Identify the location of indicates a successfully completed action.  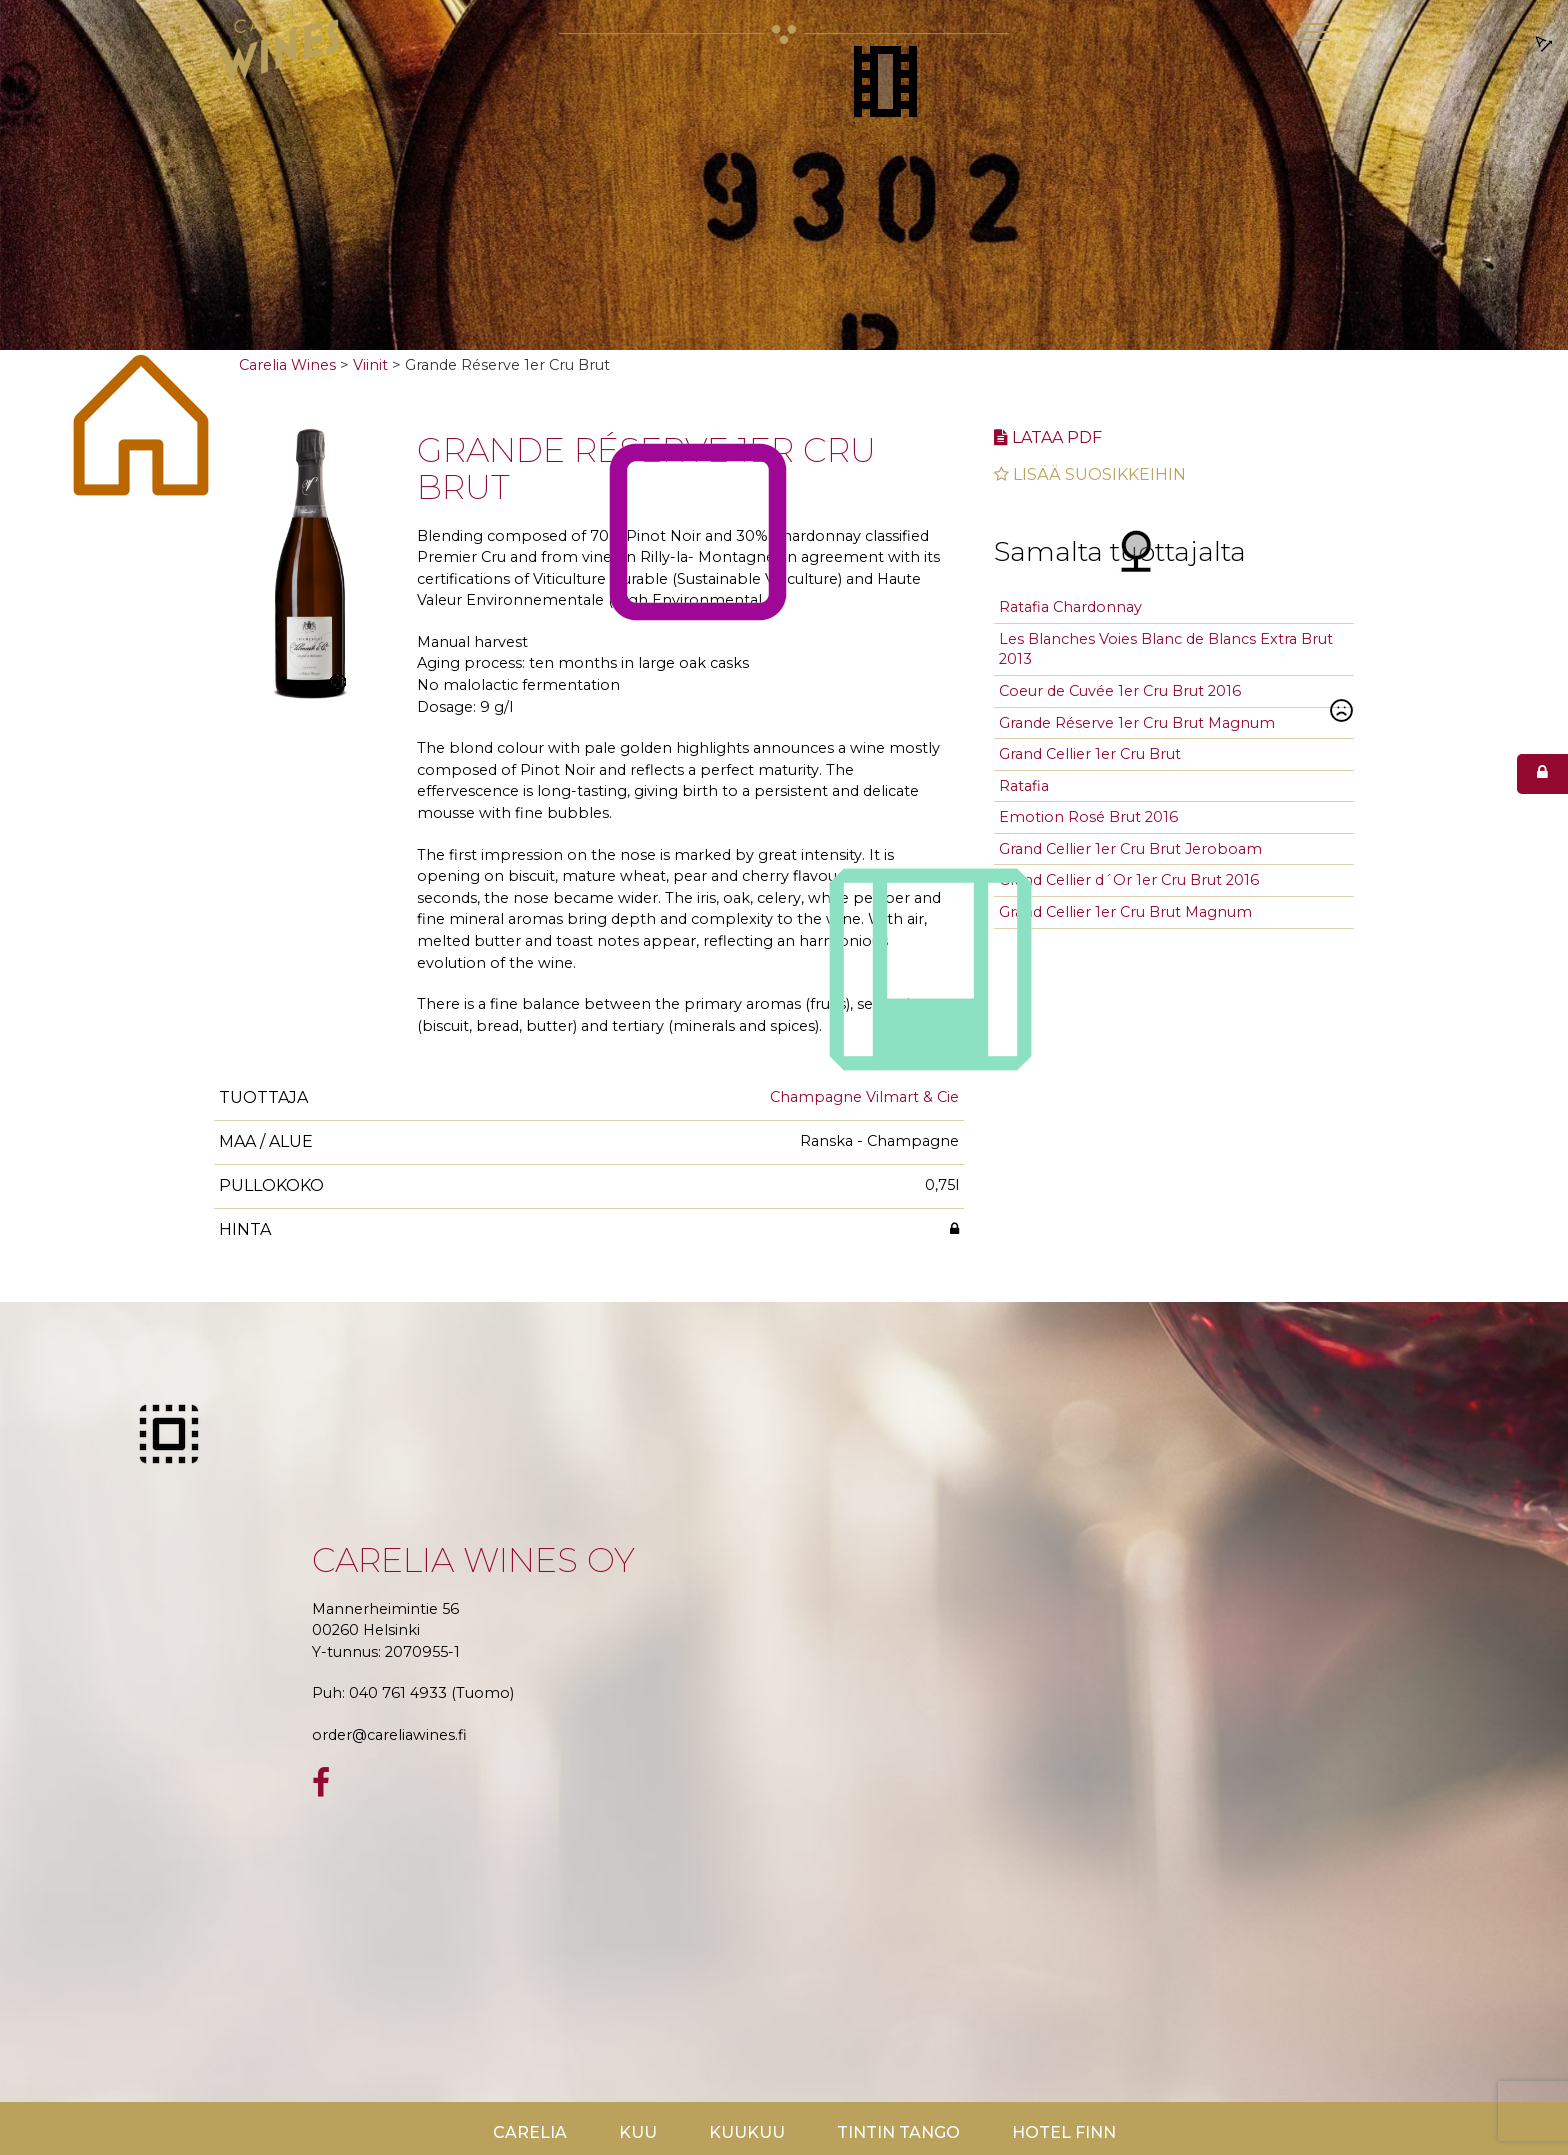
(338, 682).